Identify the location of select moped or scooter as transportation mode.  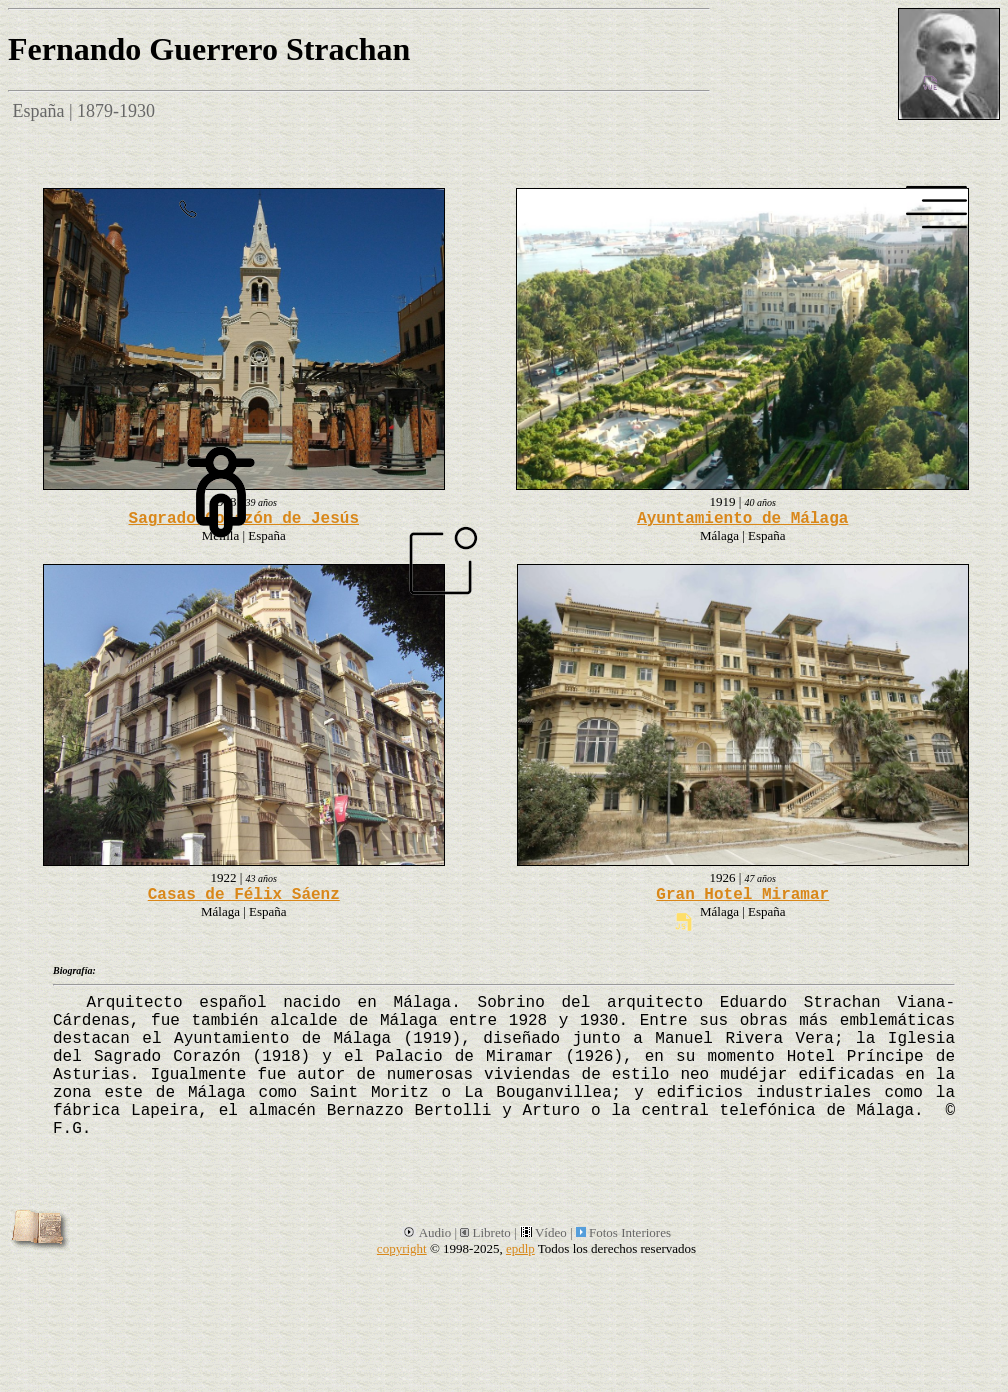
(221, 492).